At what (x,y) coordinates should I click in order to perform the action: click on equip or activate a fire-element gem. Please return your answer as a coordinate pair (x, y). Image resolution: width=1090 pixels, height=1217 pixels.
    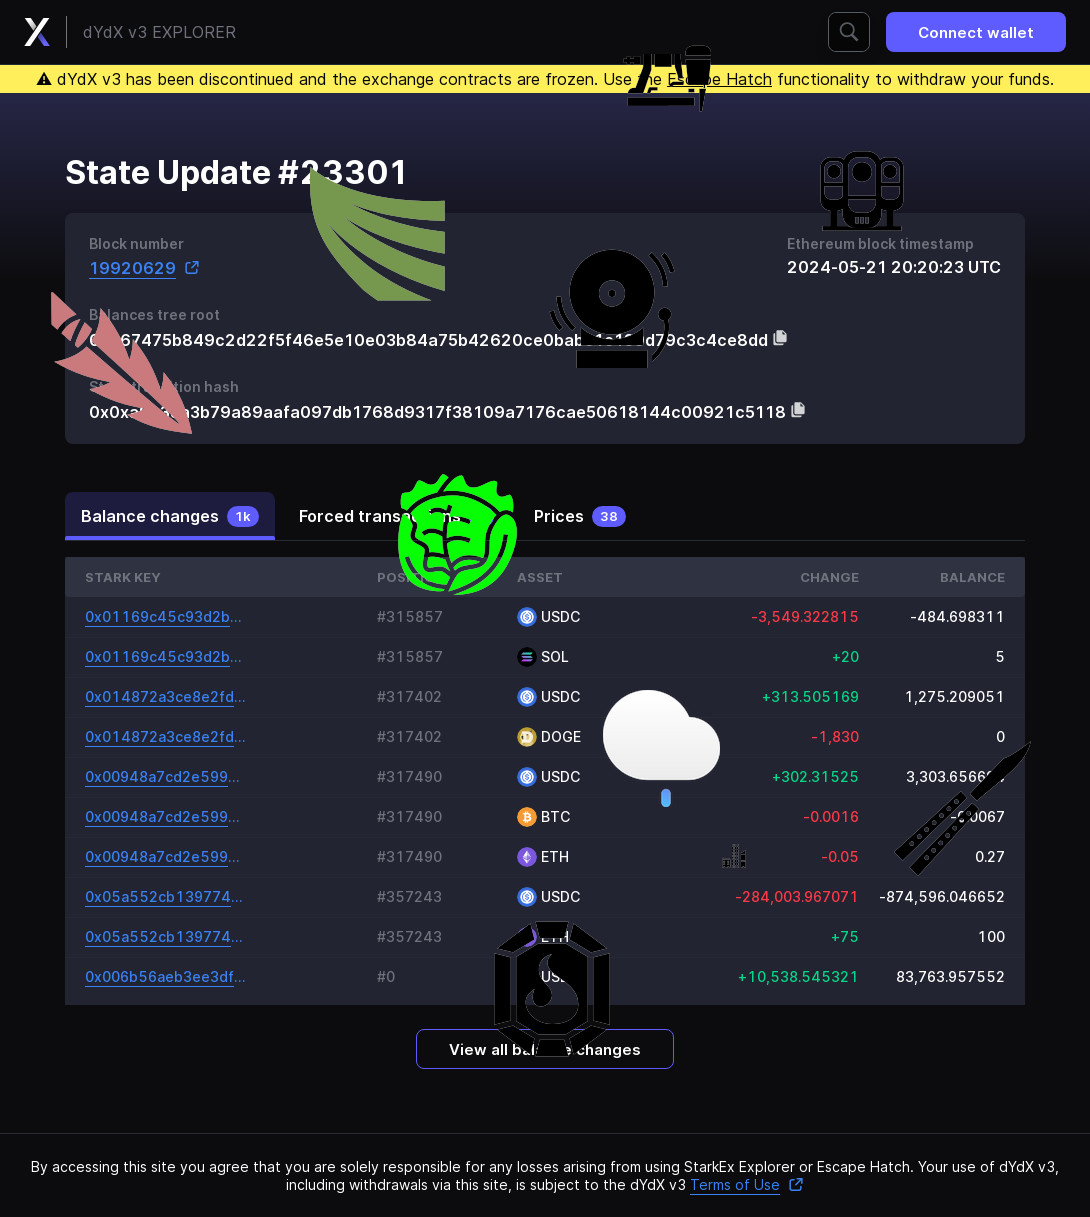
    Looking at the image, I should click on (552, 989).